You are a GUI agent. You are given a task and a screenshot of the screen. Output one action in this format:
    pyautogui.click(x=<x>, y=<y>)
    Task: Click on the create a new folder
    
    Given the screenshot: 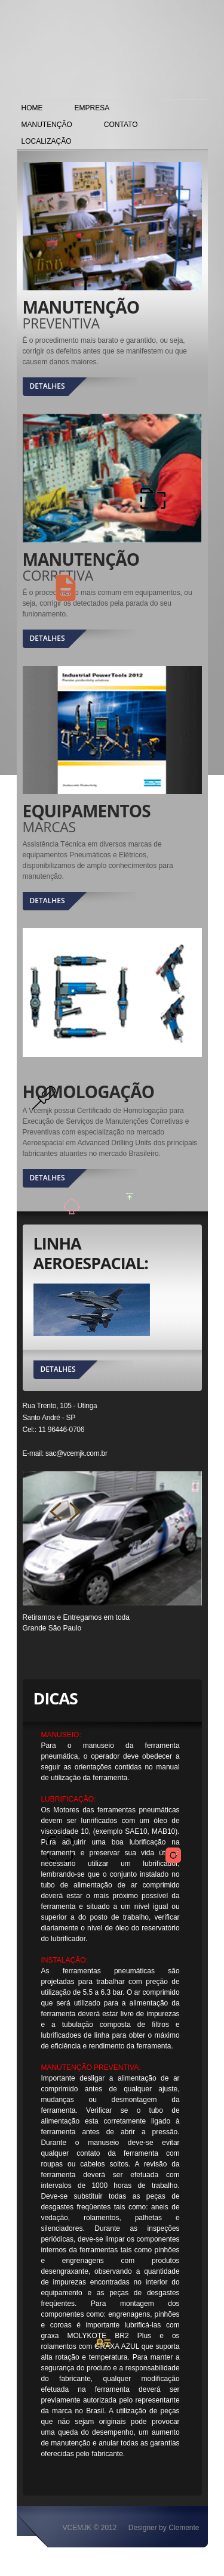 What is the action you would take?
    pyautogui.click(x=153, y=498)
    